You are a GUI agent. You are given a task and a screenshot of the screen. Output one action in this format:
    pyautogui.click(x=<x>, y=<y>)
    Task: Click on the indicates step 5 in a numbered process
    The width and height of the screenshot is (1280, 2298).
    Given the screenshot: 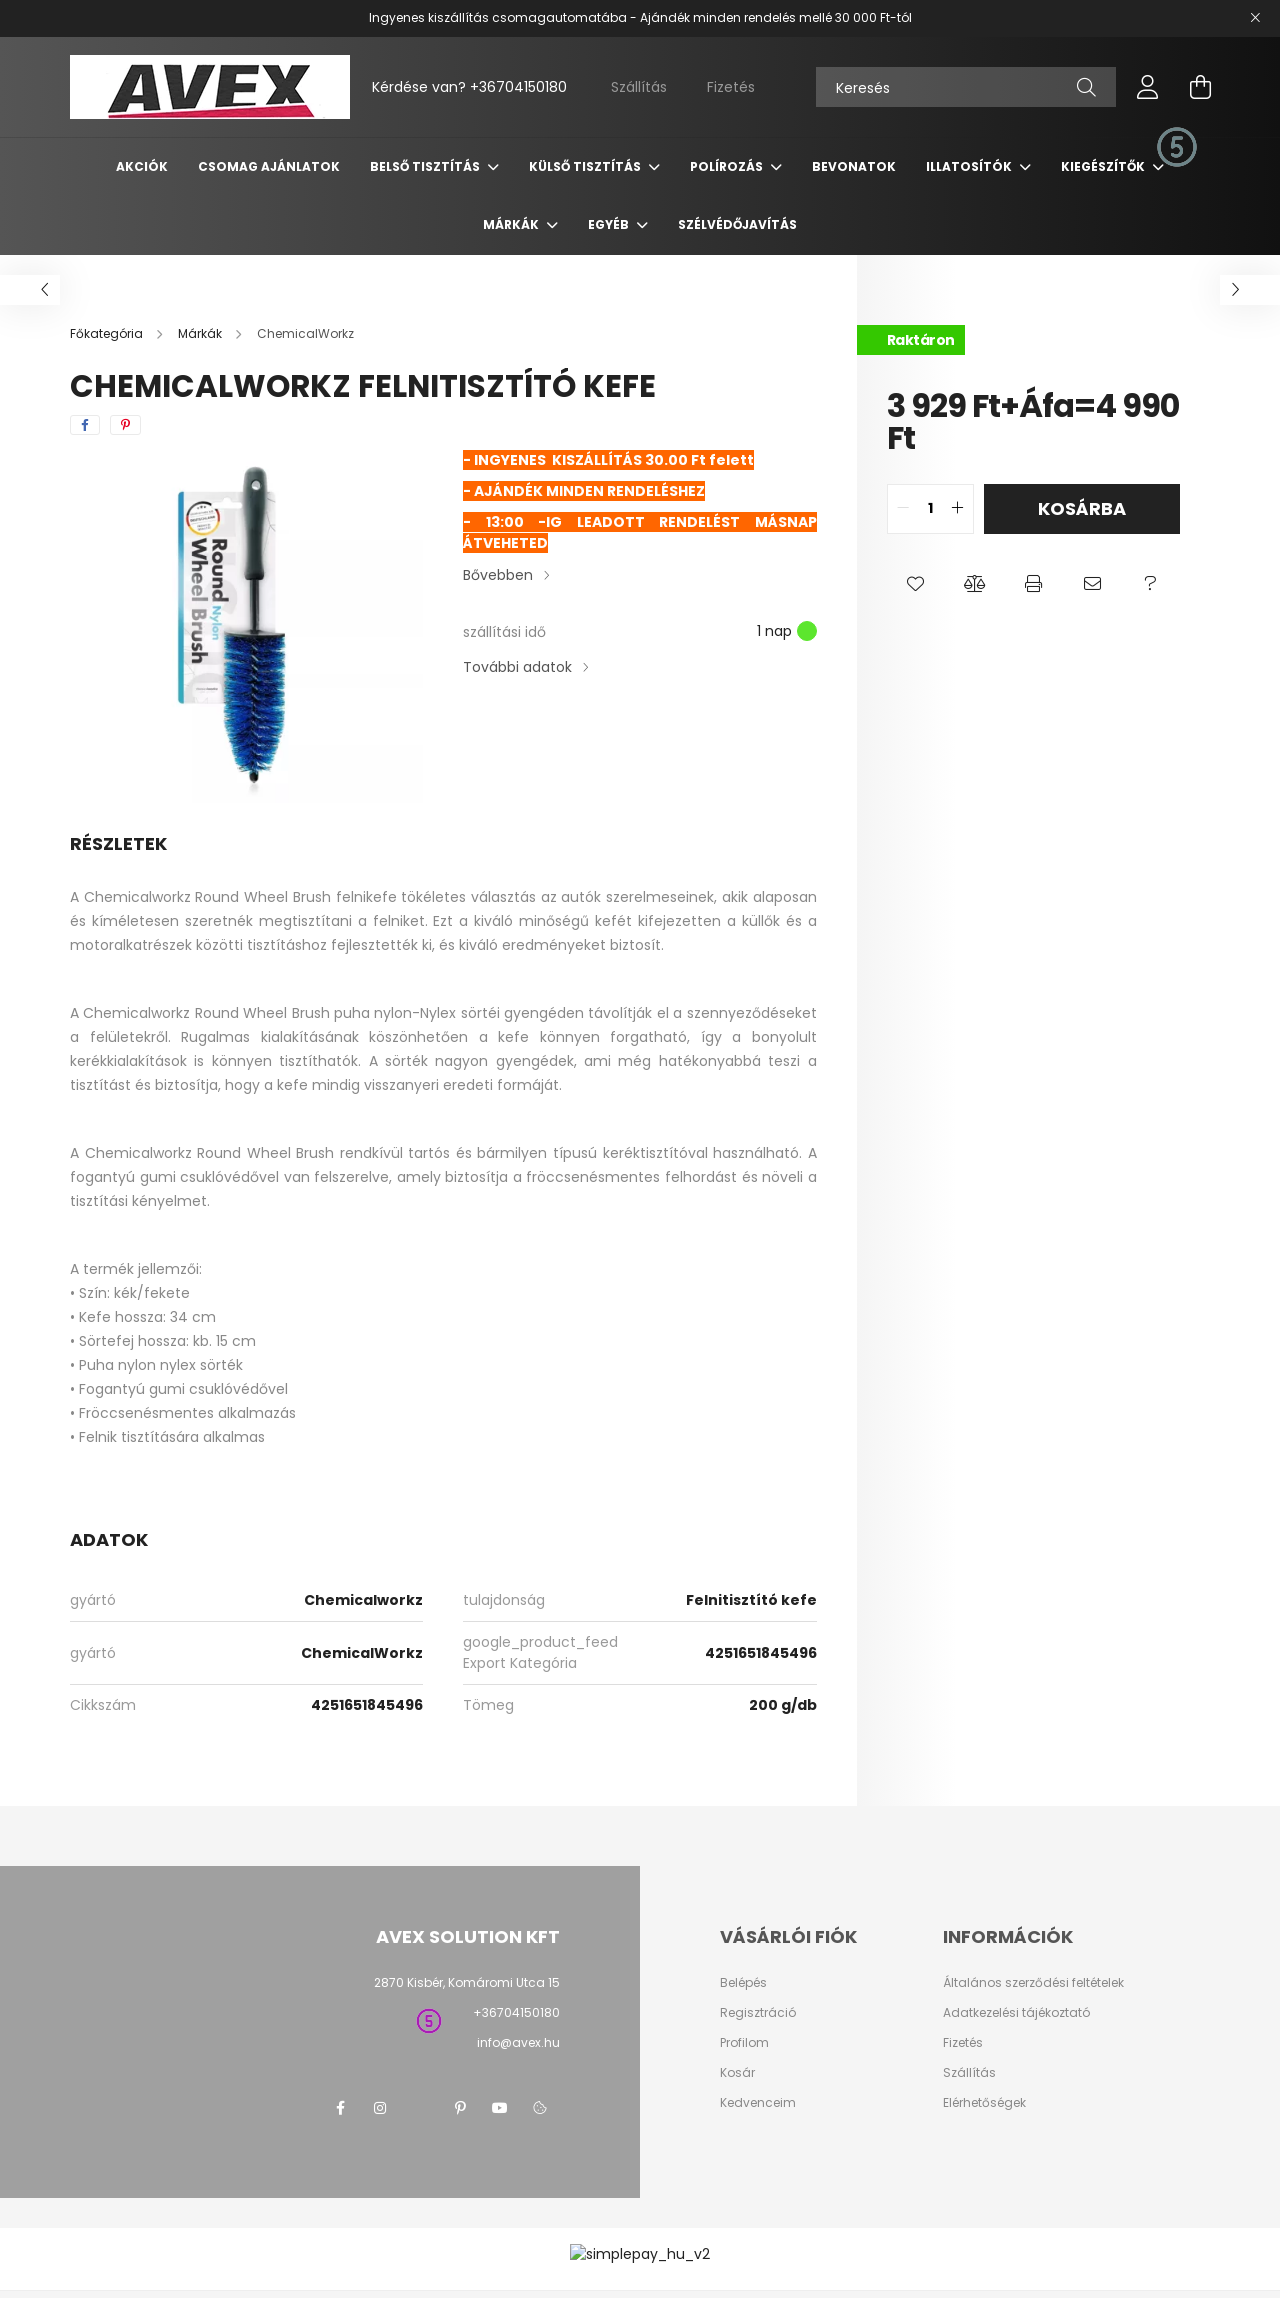 What is the action you would take?
    pyautogui.click(x=1177, y=147)
    